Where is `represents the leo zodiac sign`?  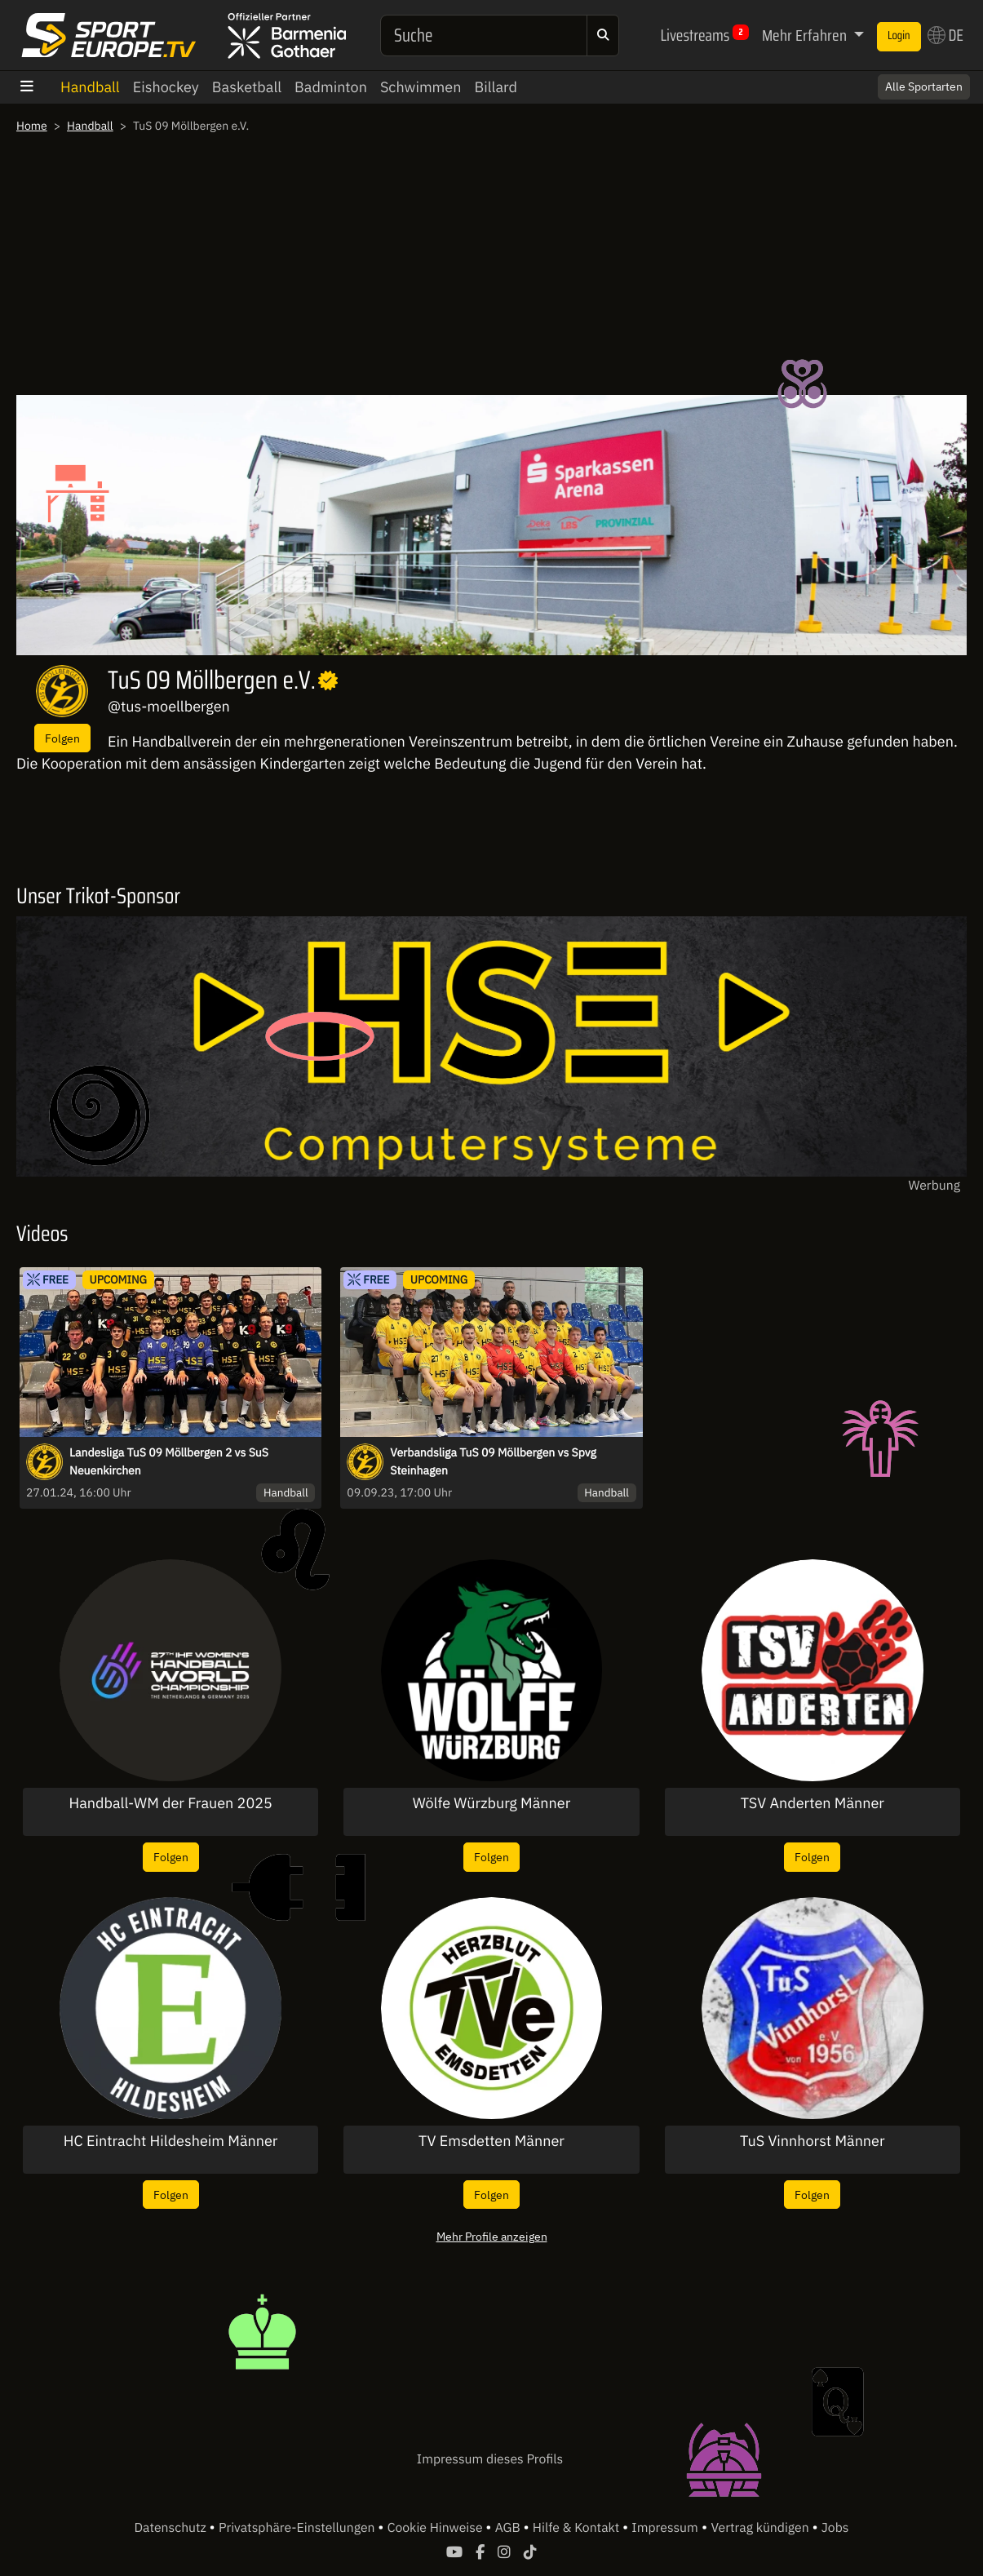 represents the leo zodiac sign is located at coordinates (295, 1549).